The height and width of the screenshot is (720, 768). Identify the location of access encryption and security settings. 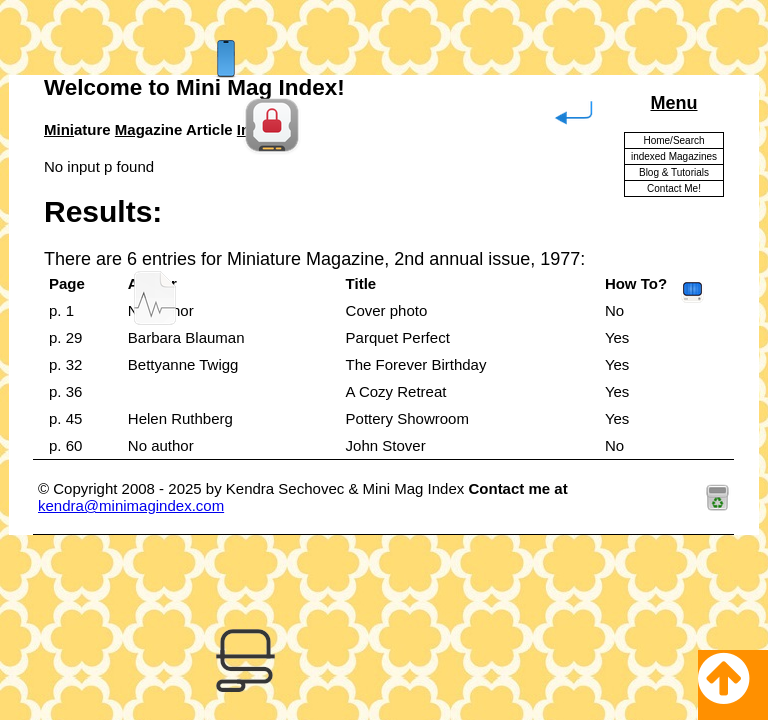
(272, 126).